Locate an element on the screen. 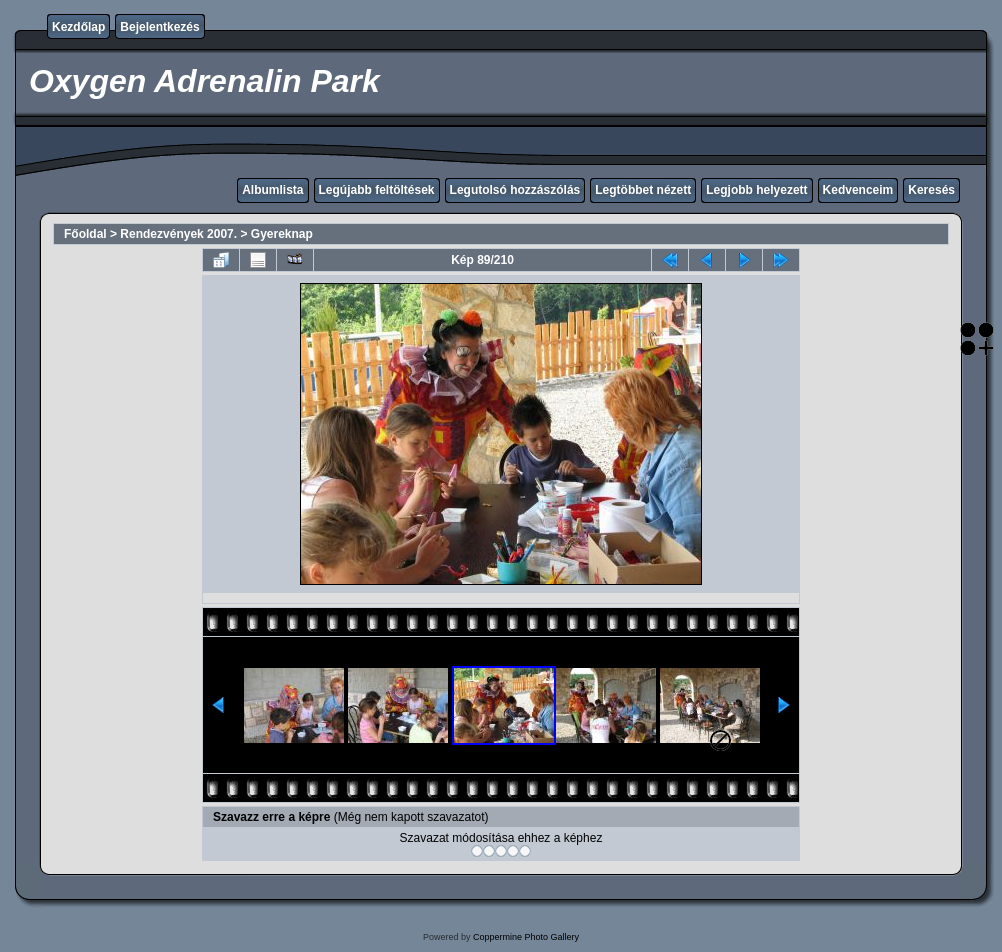  add a new item to a group or collection is located at coordinates (977, 339).